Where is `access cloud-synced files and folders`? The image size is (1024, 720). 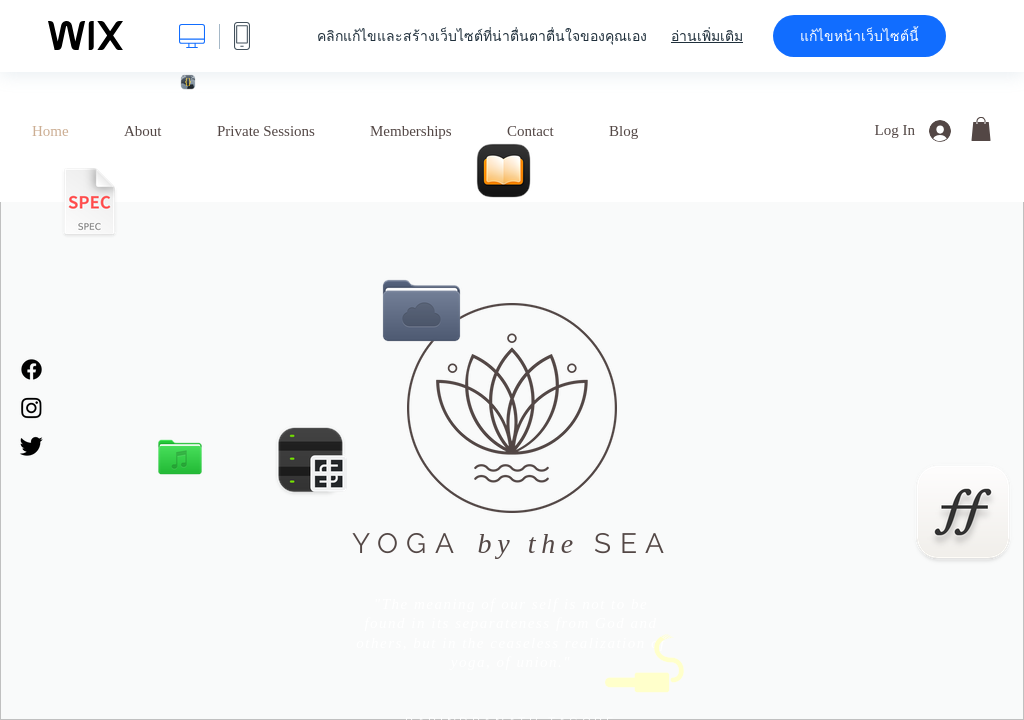 access cloud-synced files and folders is located at coordinates (421, 310).